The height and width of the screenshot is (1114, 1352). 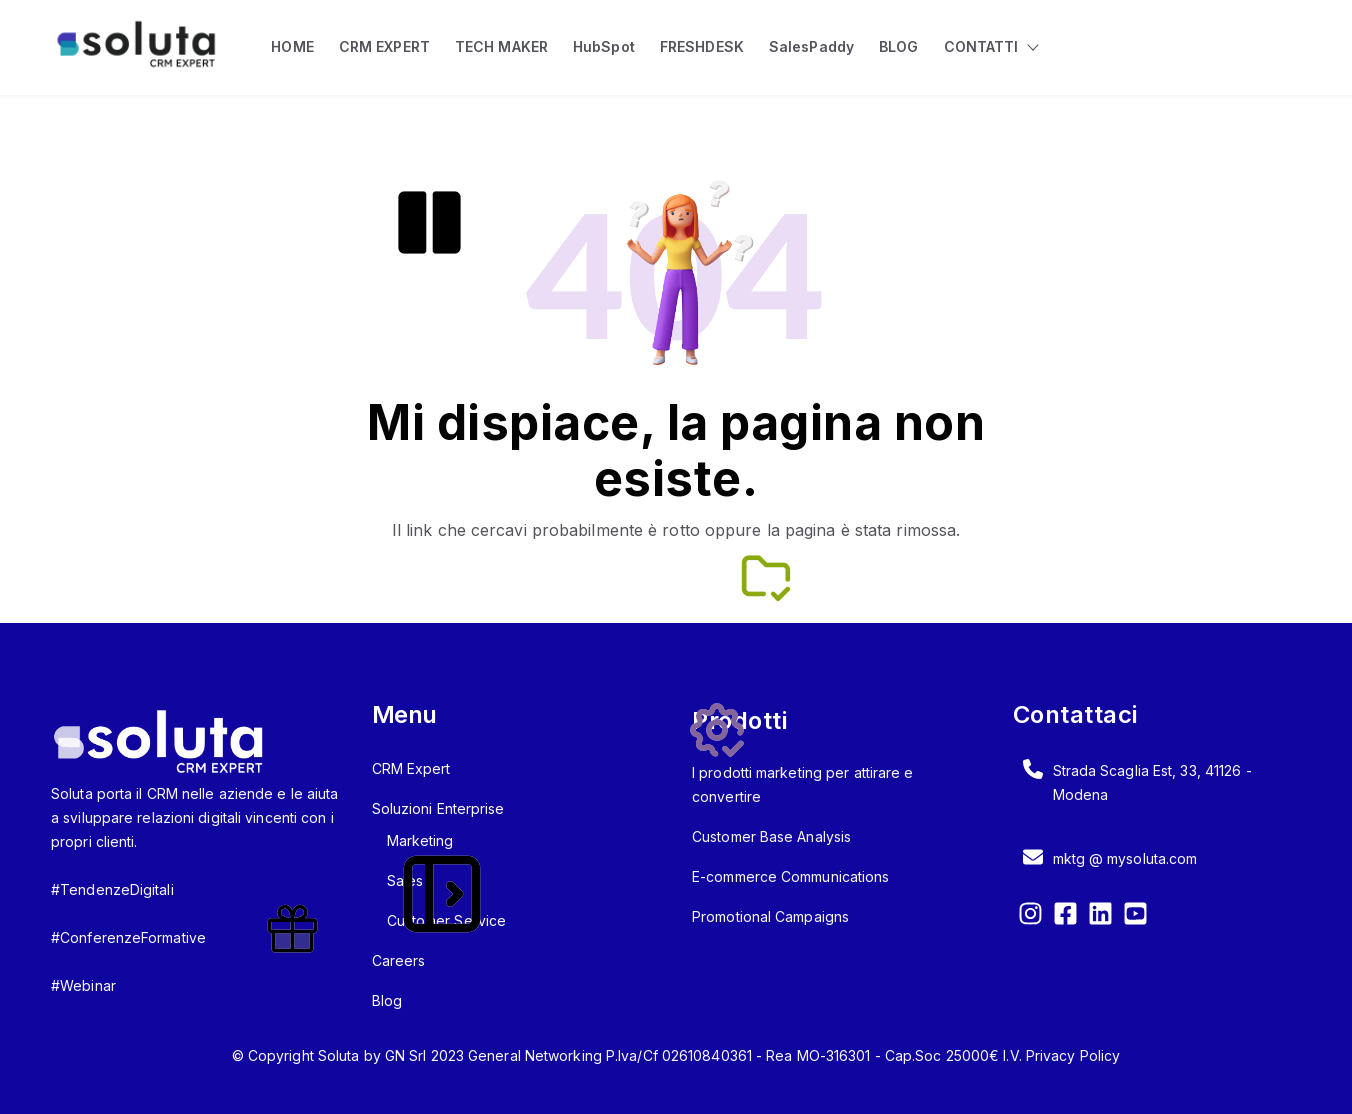 What do you see at coordinates (429, 222) in the screenshot?
I see `switch to two-column layout` at bounding box center [429, 222].